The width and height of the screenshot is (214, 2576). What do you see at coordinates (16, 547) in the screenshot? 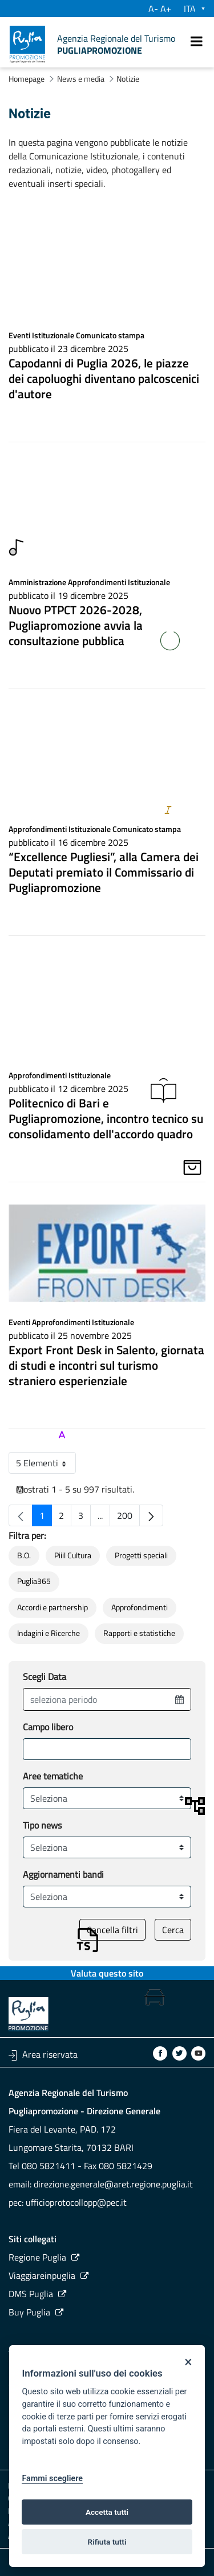
I see `access music or audio player` at bounding box center [16, 547].